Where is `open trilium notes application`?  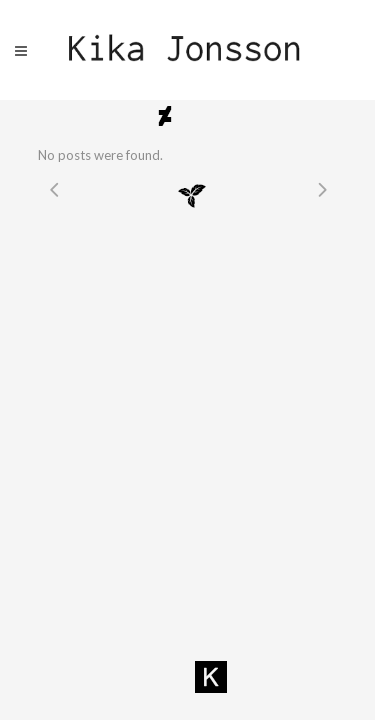
open trilium notes application is located at coordinates (192, 196).